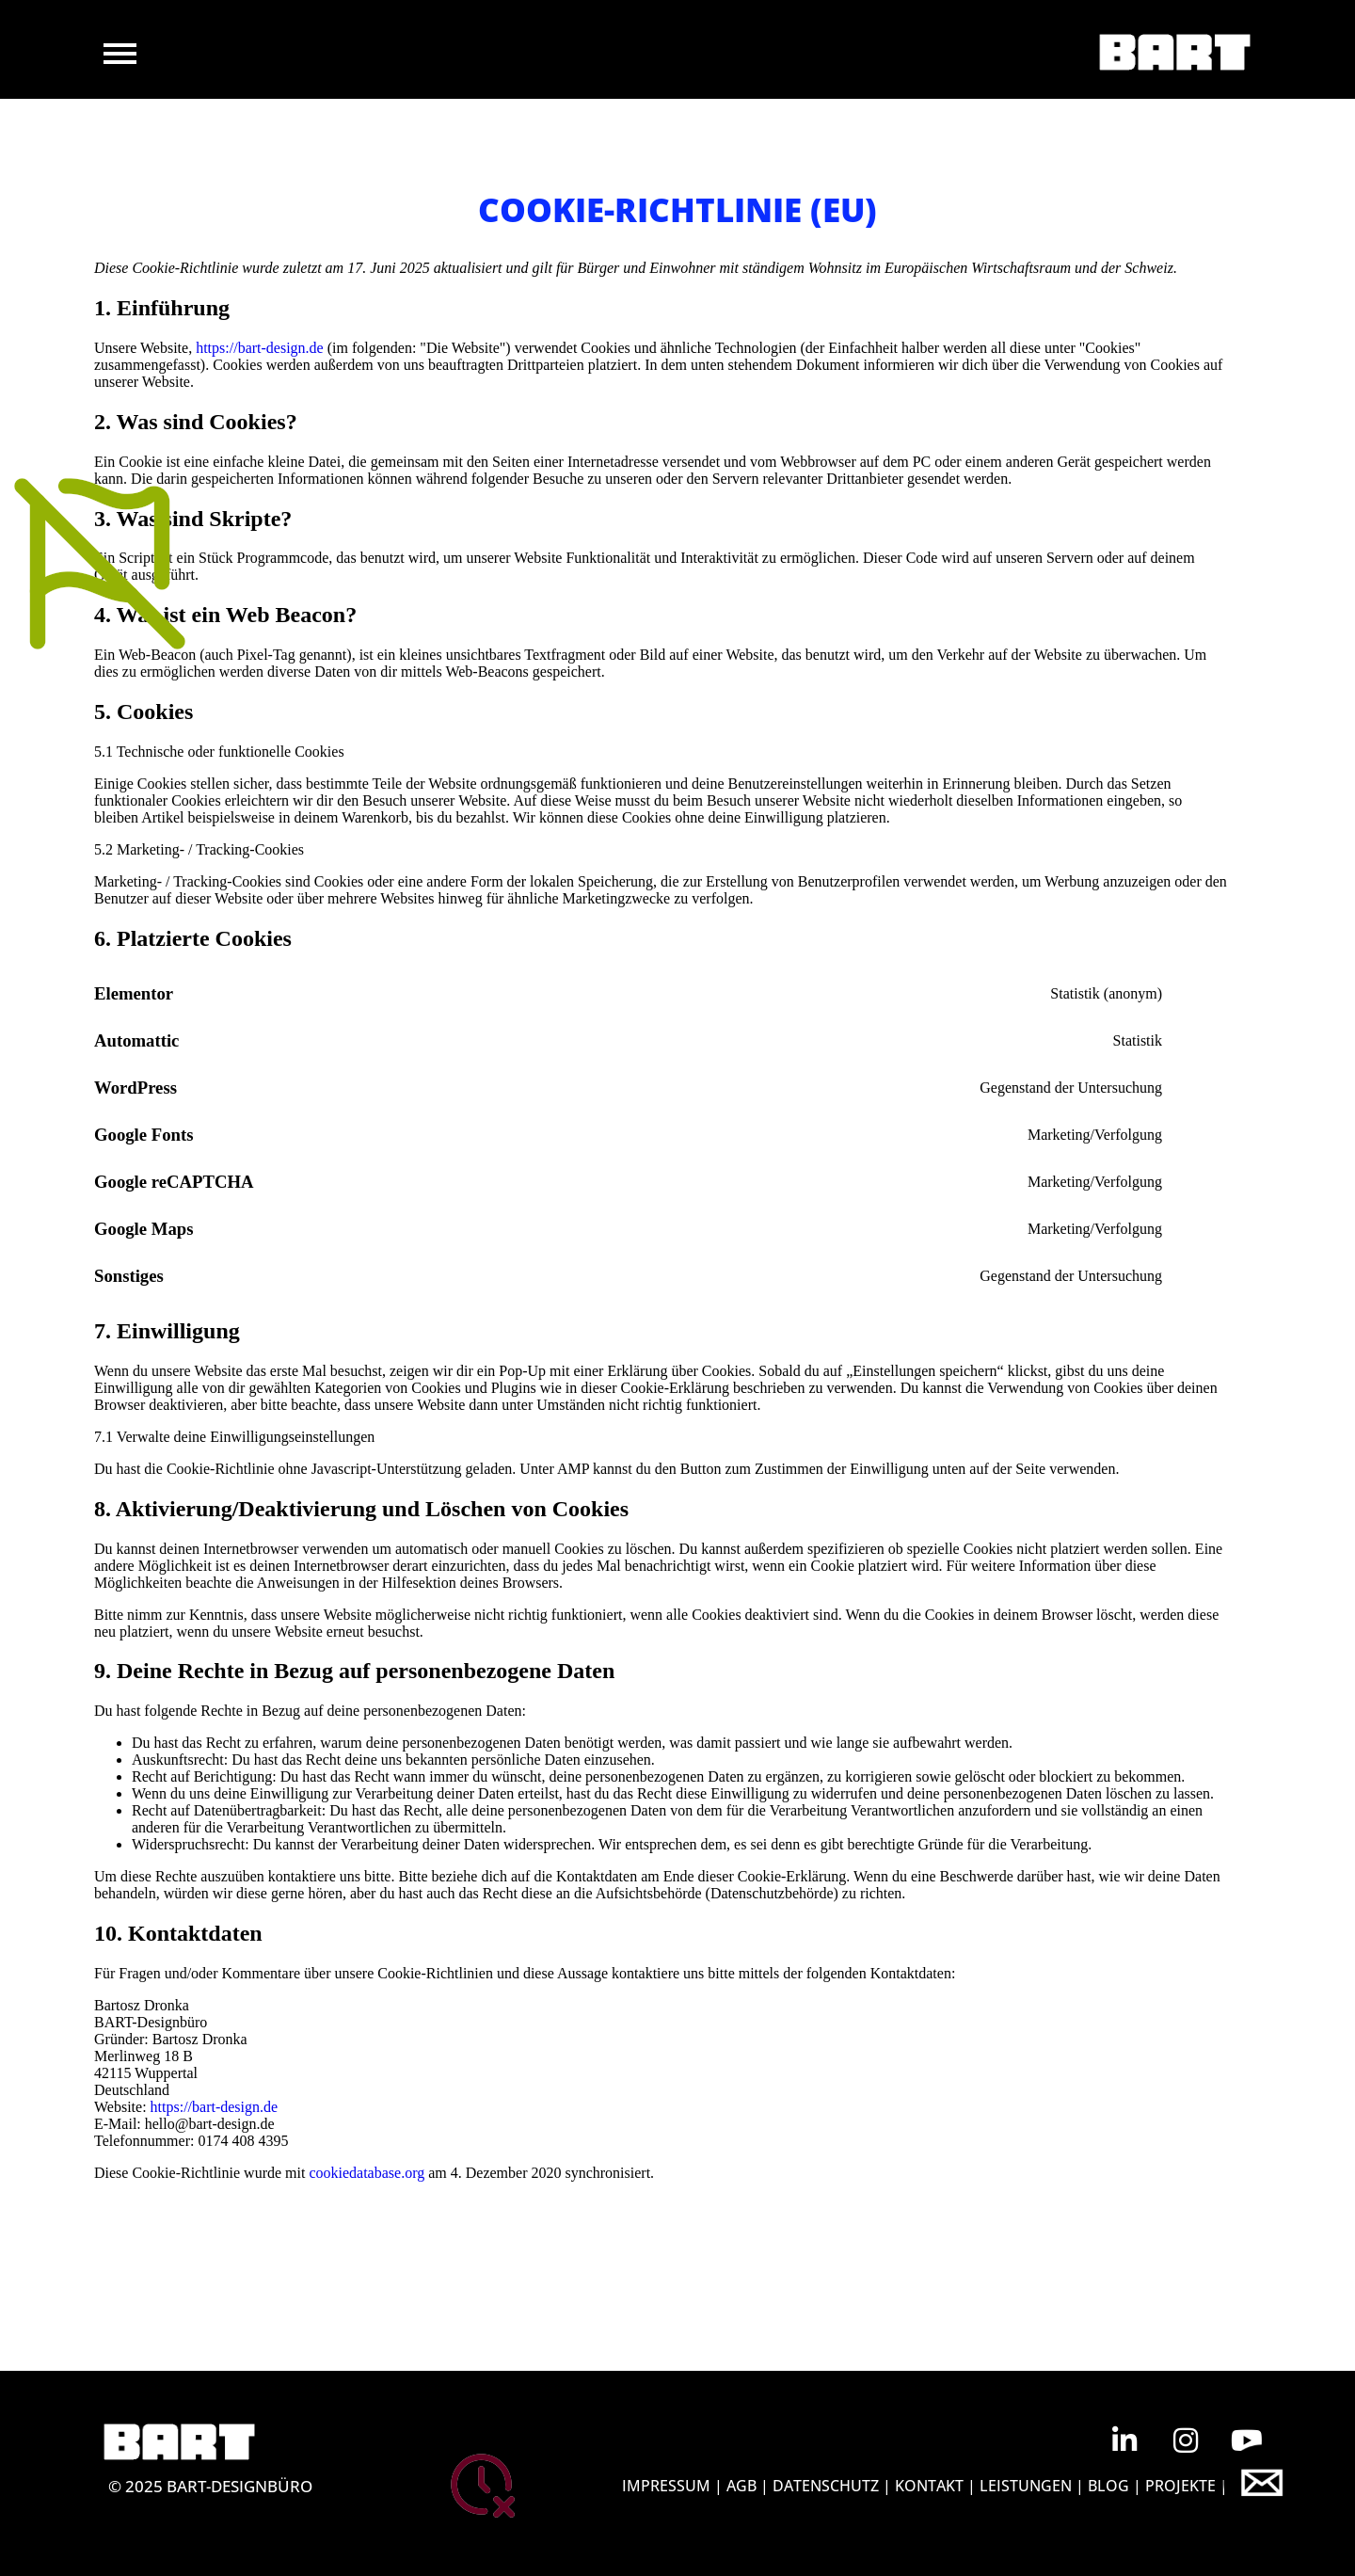  I want to click on remove flag or marker, so click(100, 564).